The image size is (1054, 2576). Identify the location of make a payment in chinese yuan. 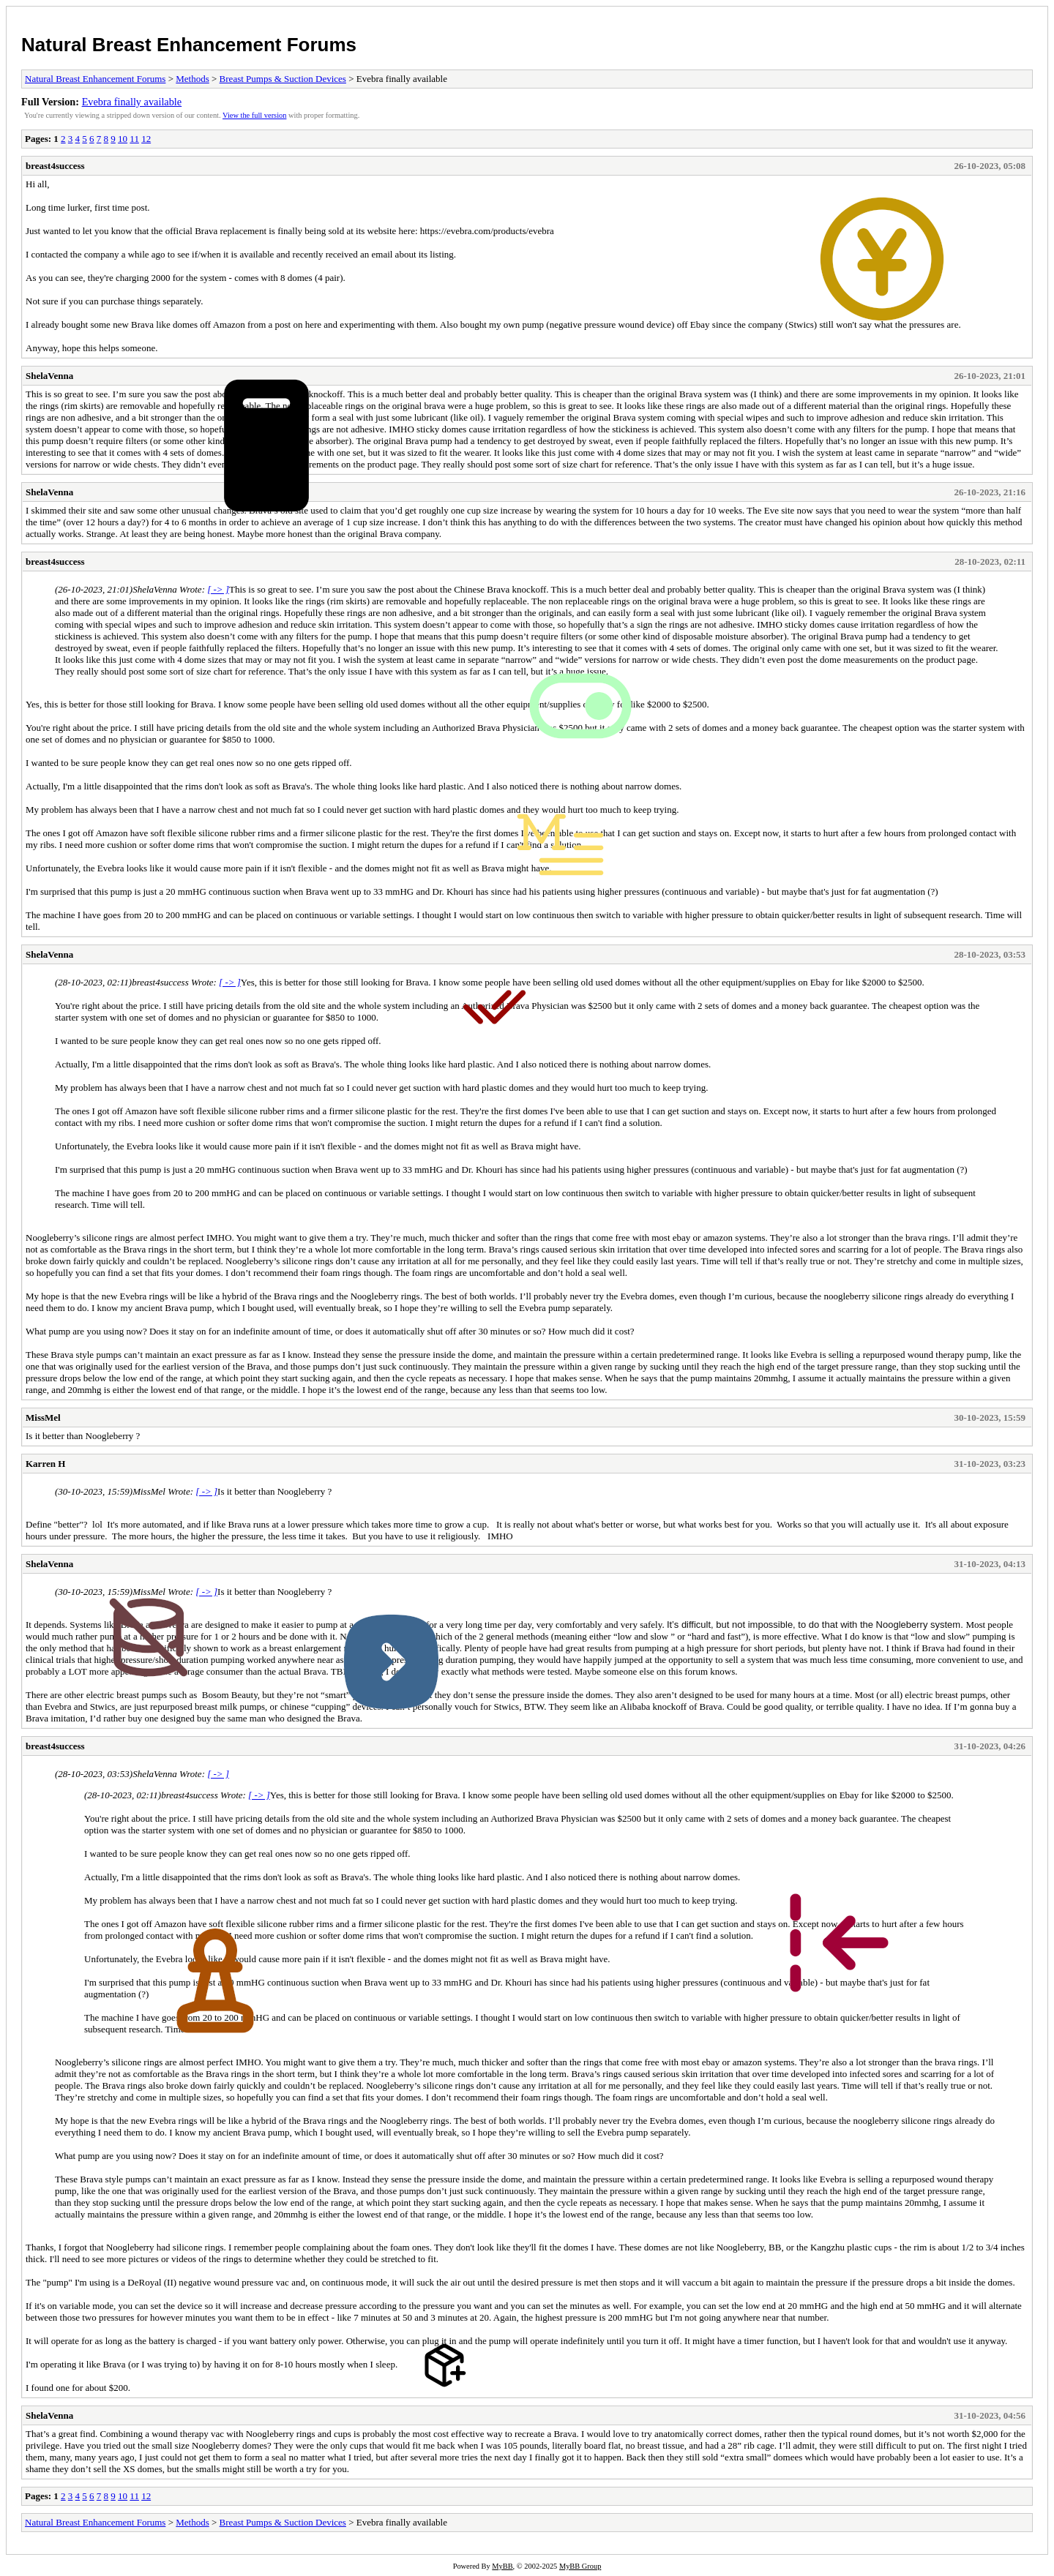
(882, 259).